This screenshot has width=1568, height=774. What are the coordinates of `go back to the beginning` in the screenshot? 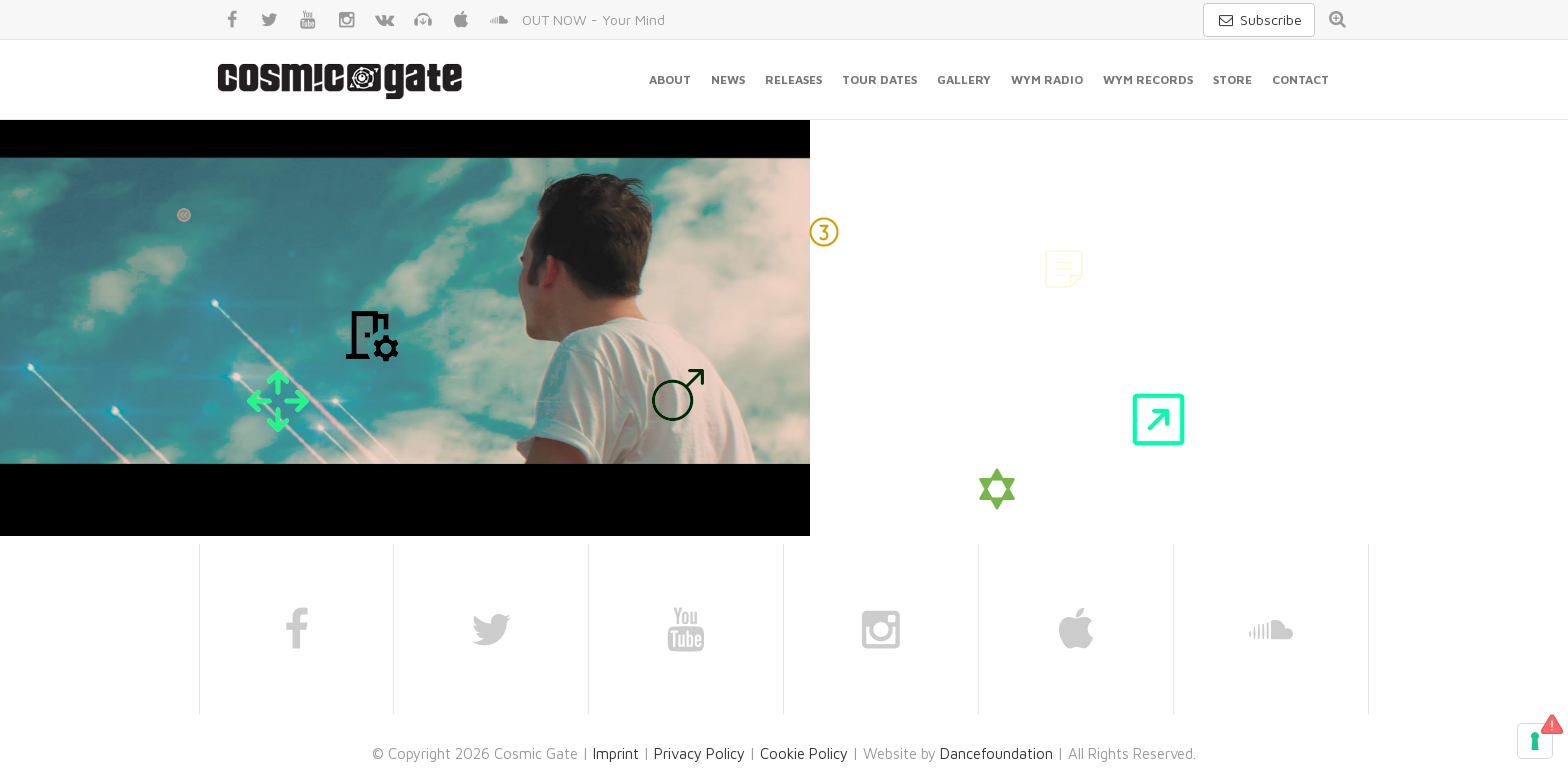 It's located at (184, 215).